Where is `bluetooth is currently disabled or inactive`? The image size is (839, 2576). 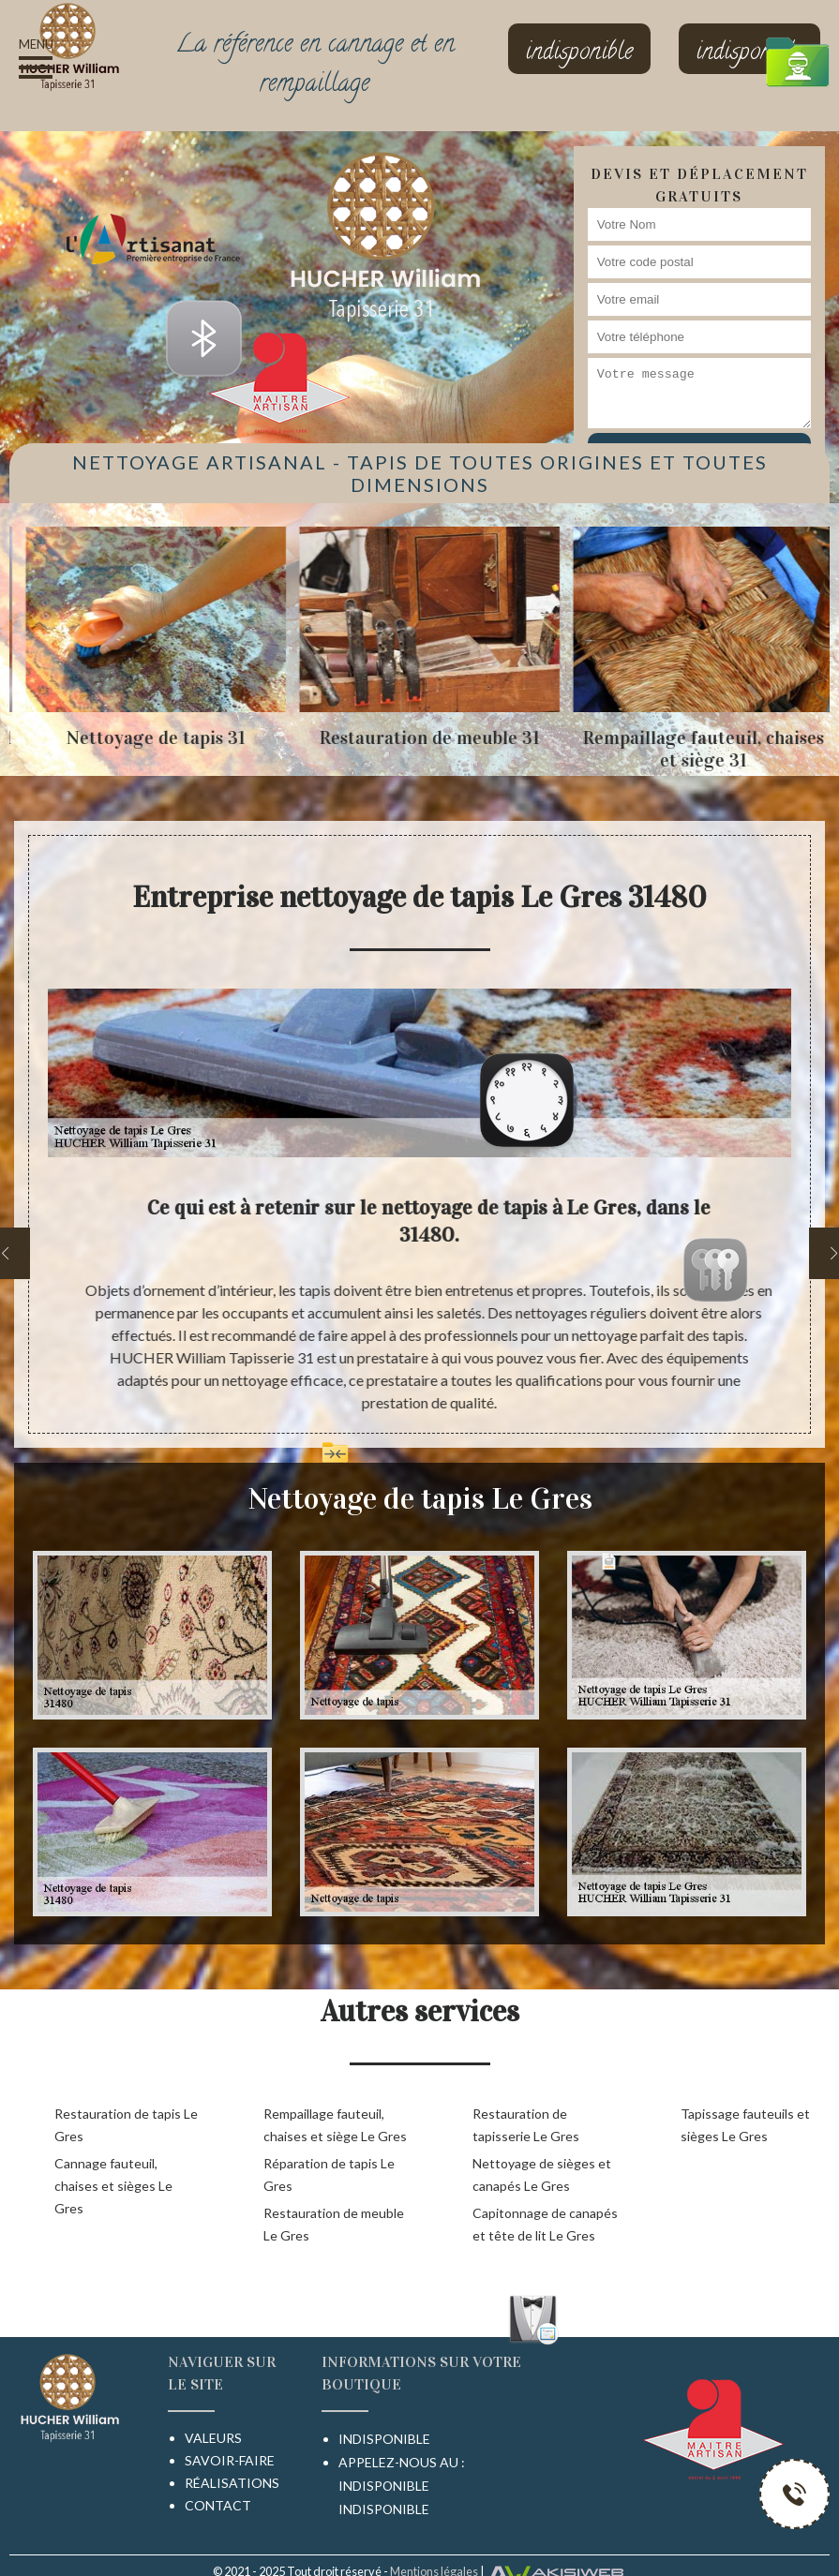
bluetooth is currently disabled or inactive is located at coordinates (203, 339).